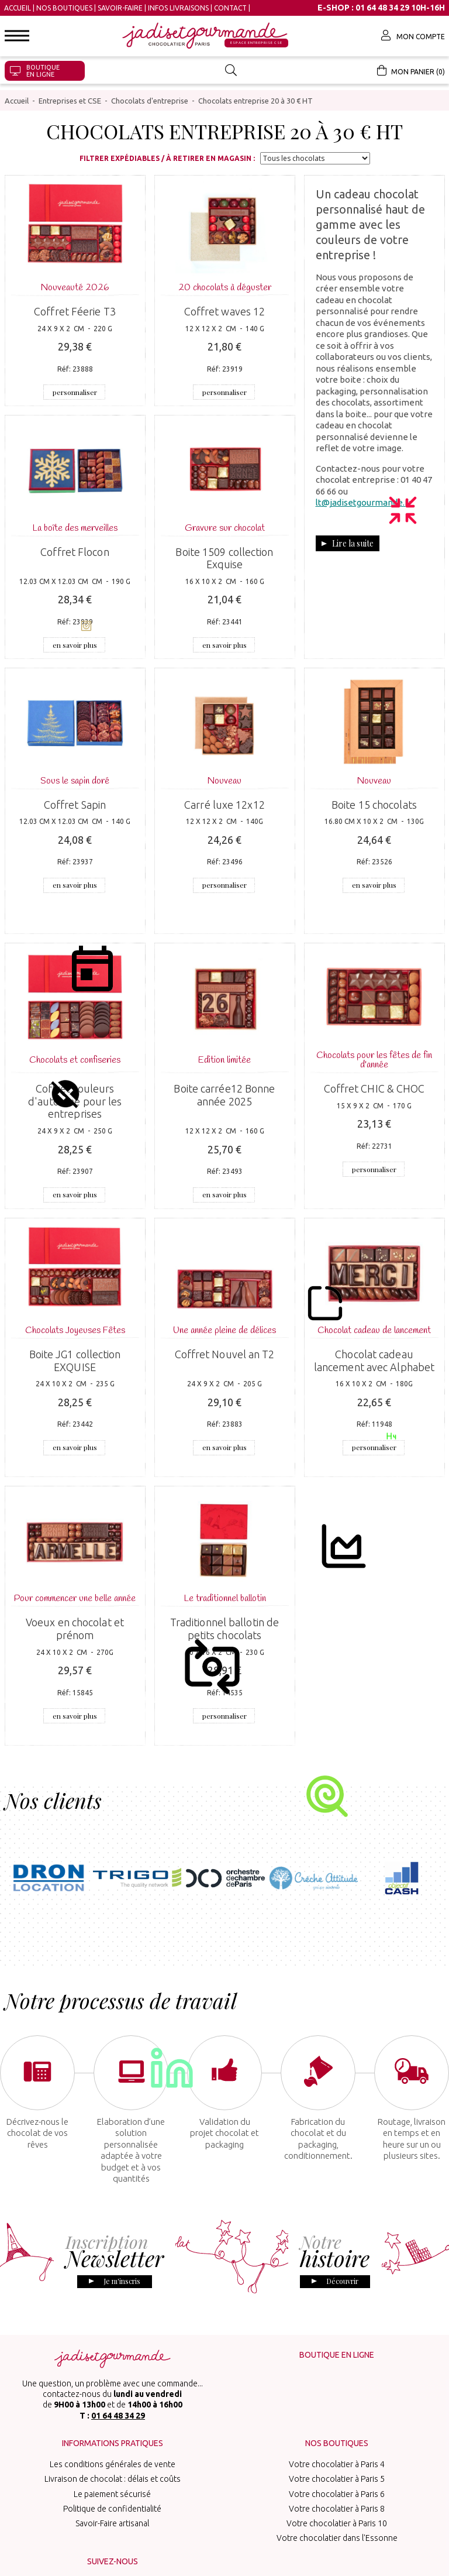  I want to click on connect to LinkedIn, so click(172, 2069).